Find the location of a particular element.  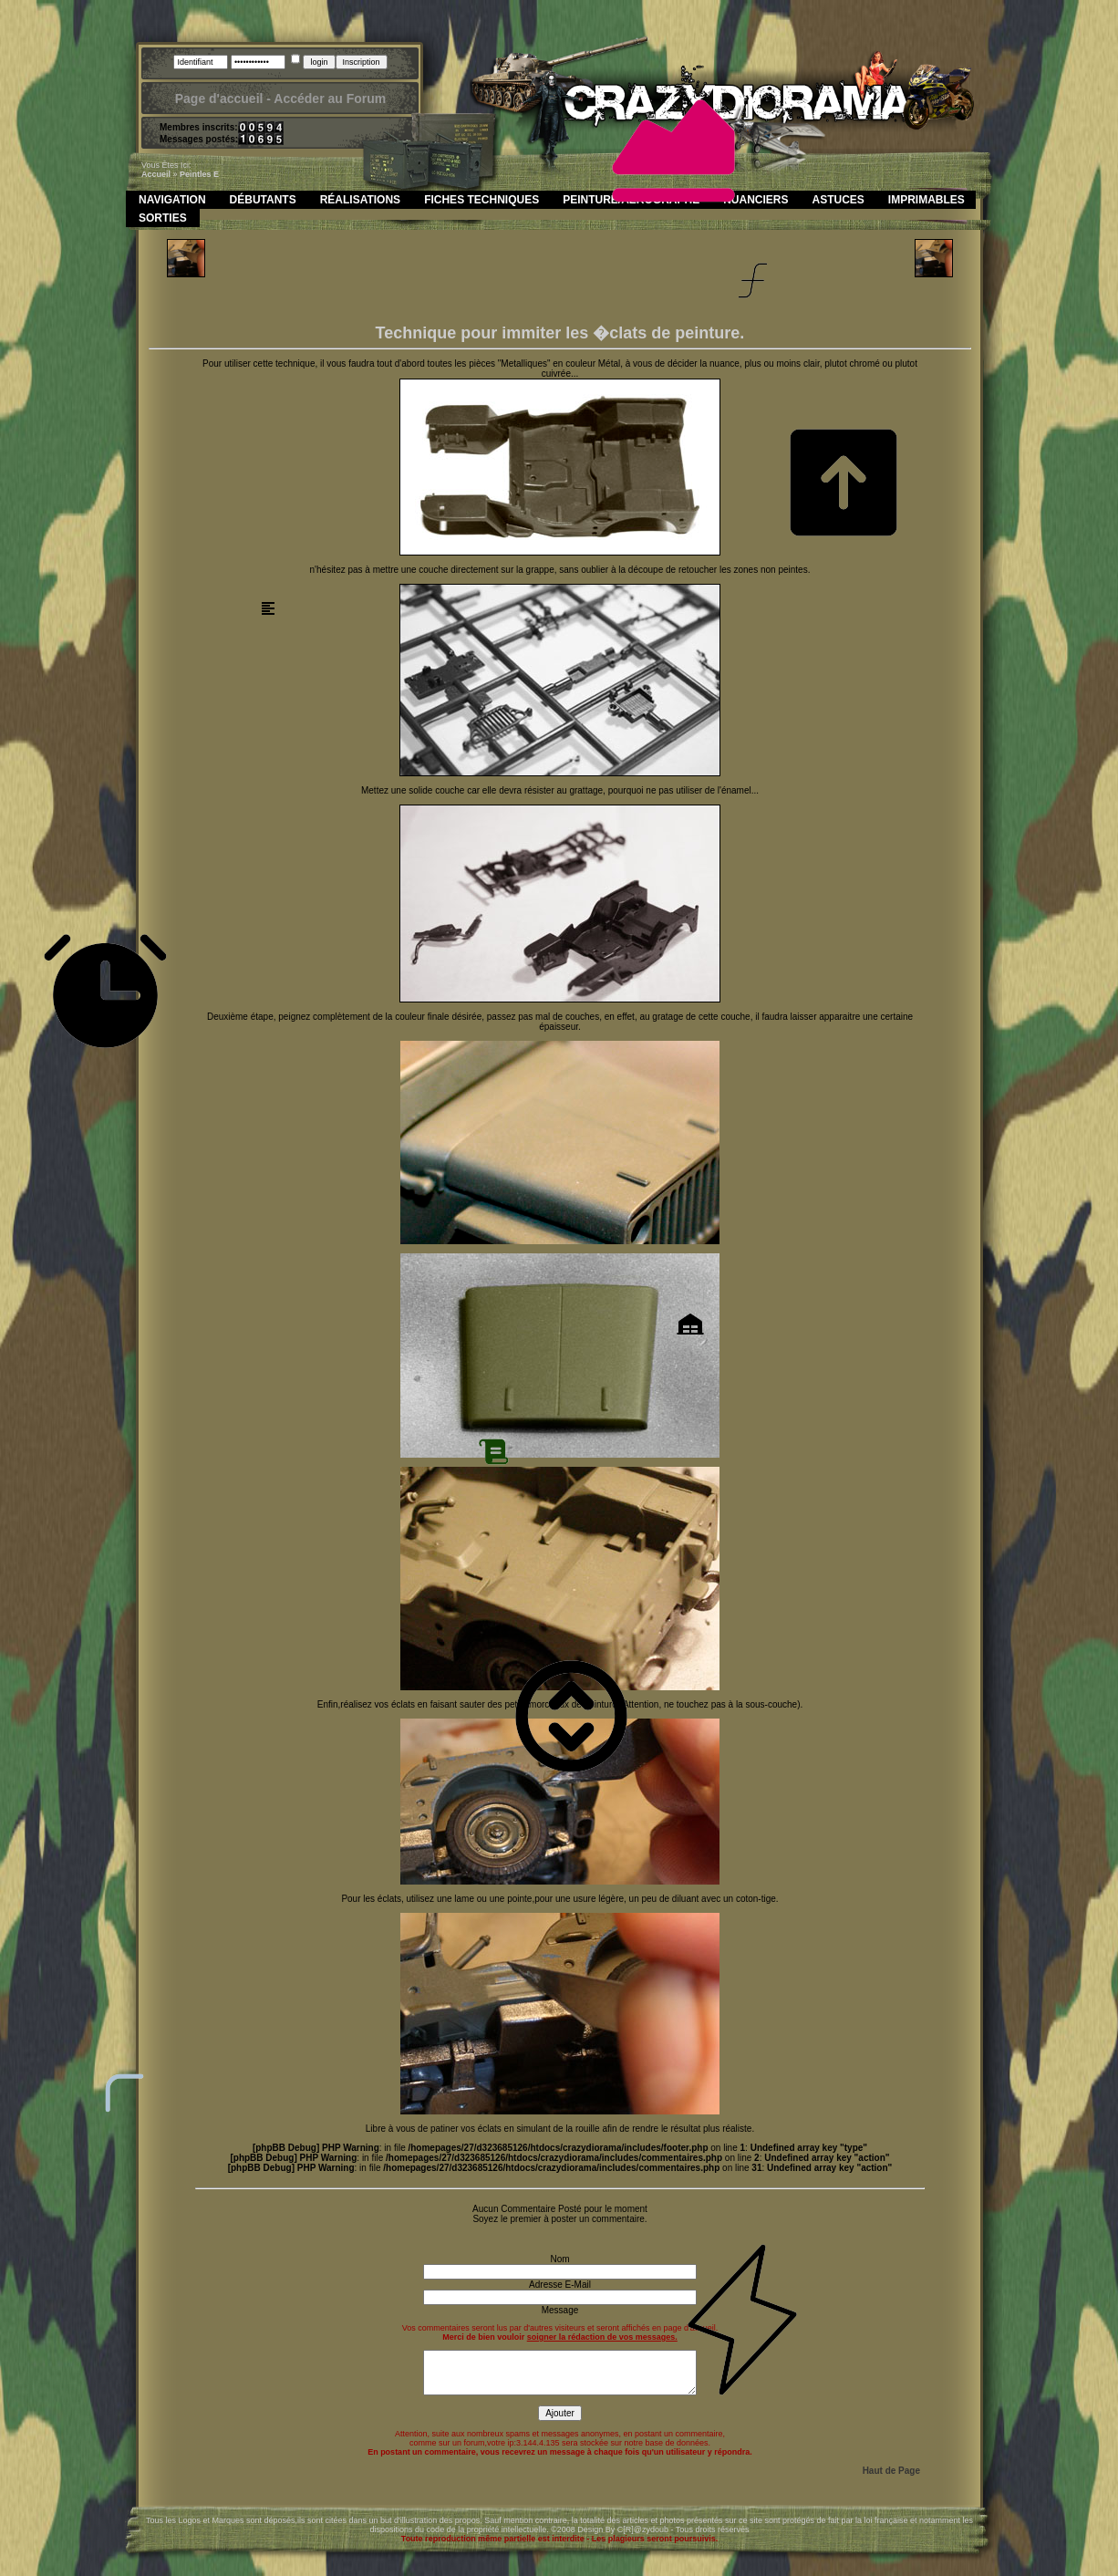

expand or collapse content is located at coordinates (571, 1716).